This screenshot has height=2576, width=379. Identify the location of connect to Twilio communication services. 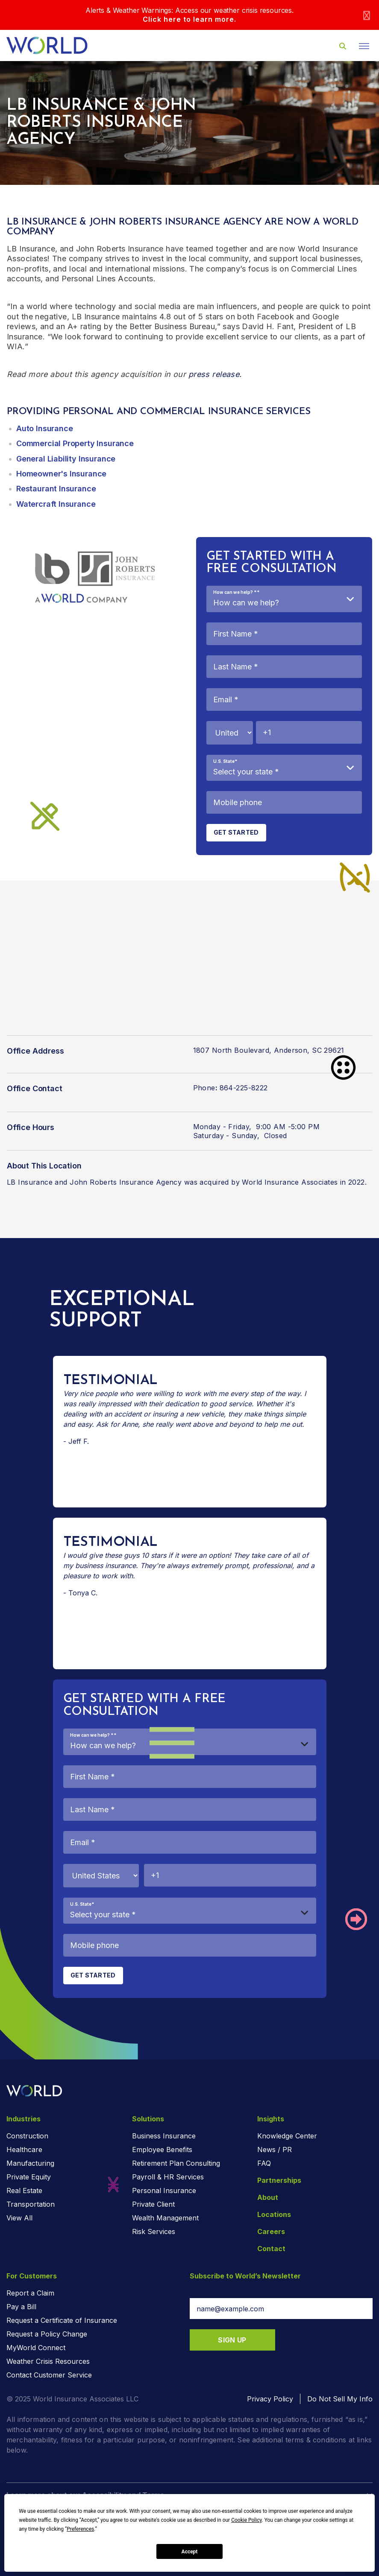
(343, 1067).